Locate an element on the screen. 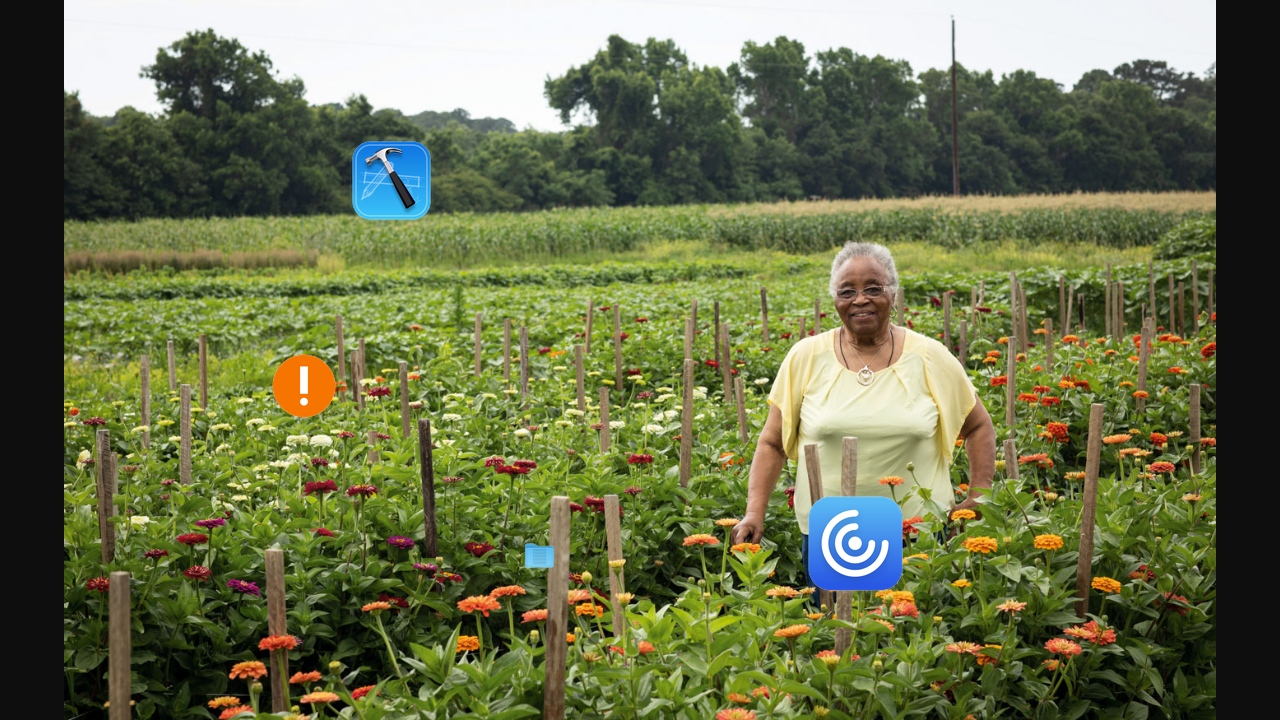 This screenshot has width=1280, height=720. indicates a warning or caution state is located at coordinates (304, 386).